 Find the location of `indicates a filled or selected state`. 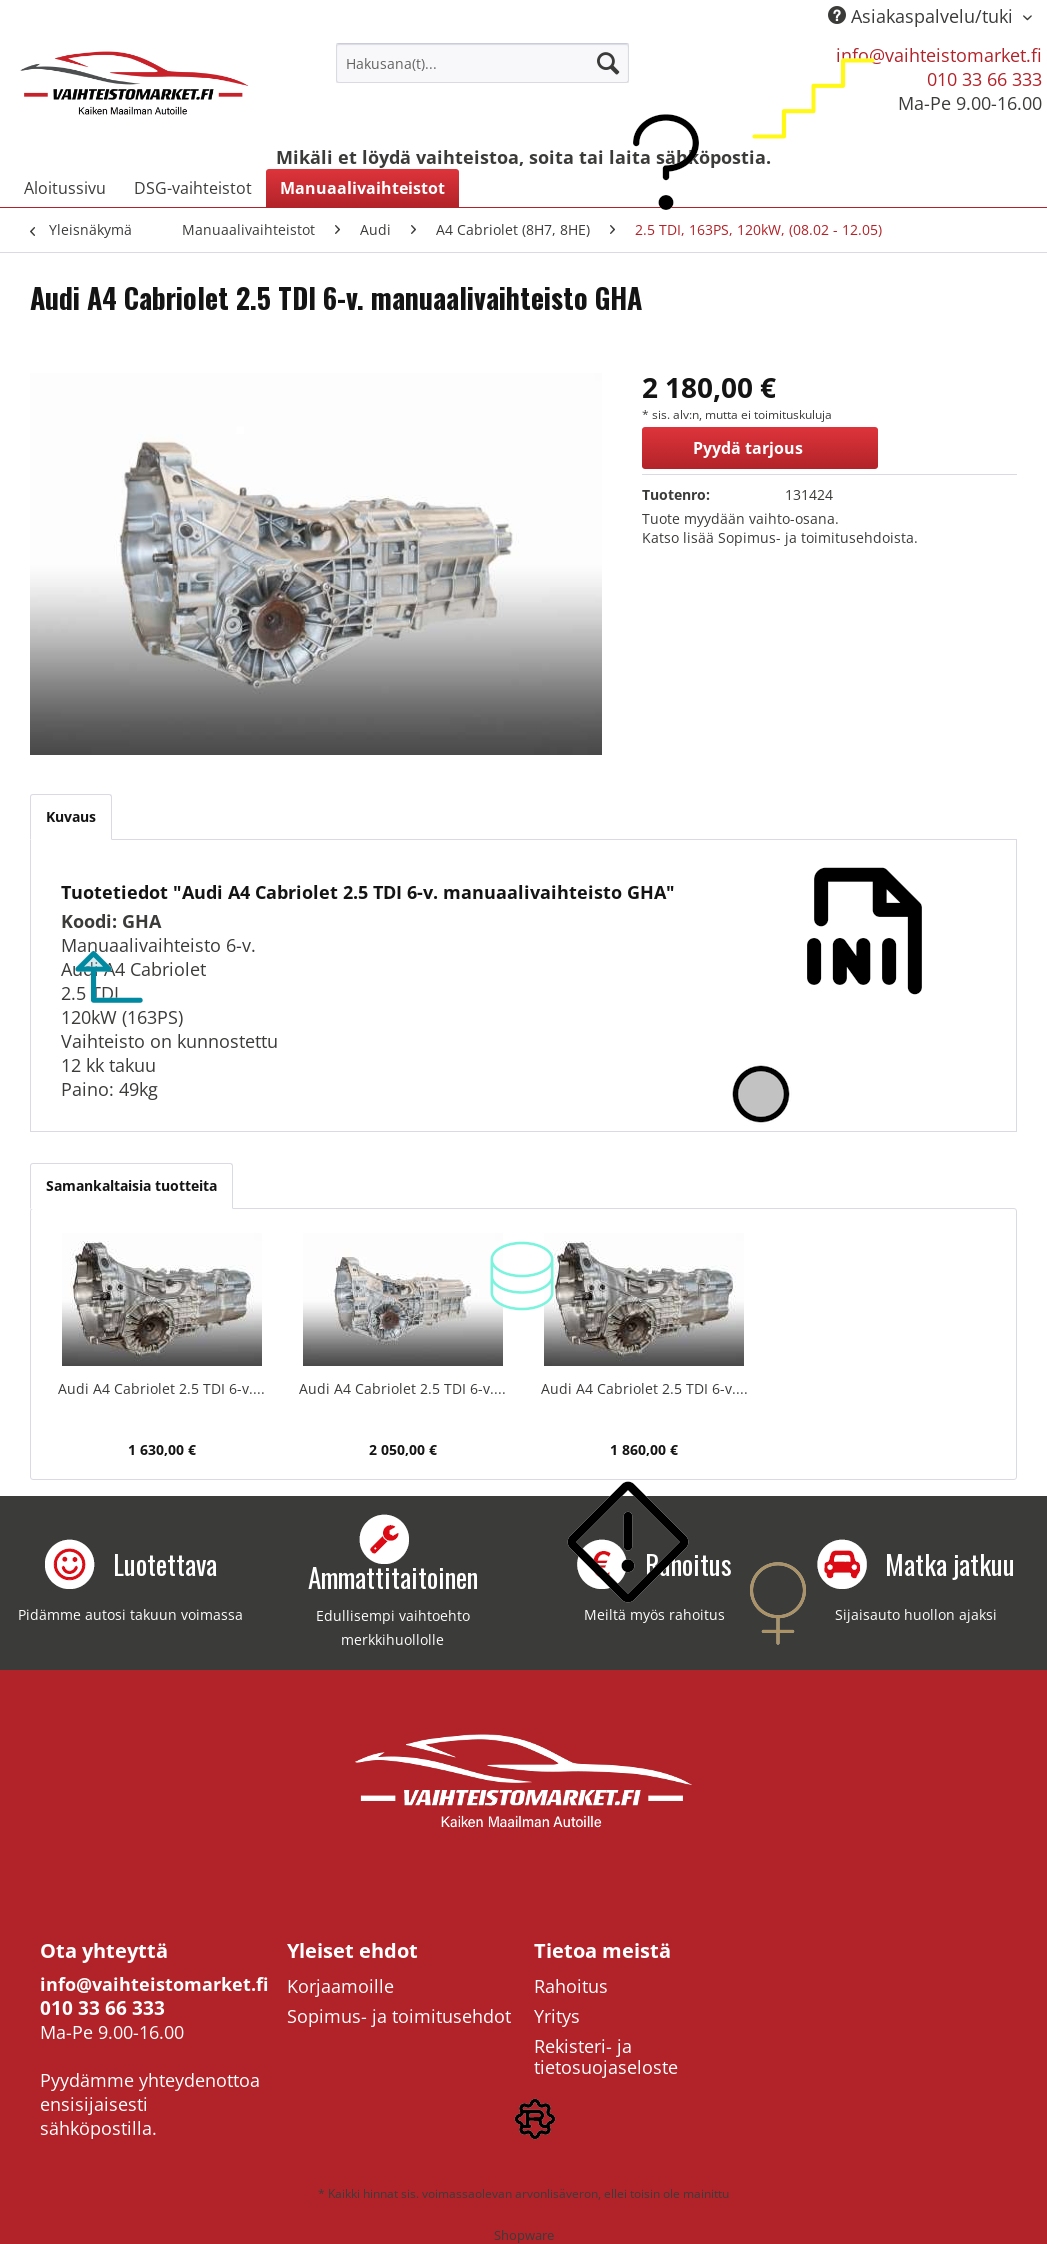

indicates a filled or selected state is located at coordinates (761, 1094).